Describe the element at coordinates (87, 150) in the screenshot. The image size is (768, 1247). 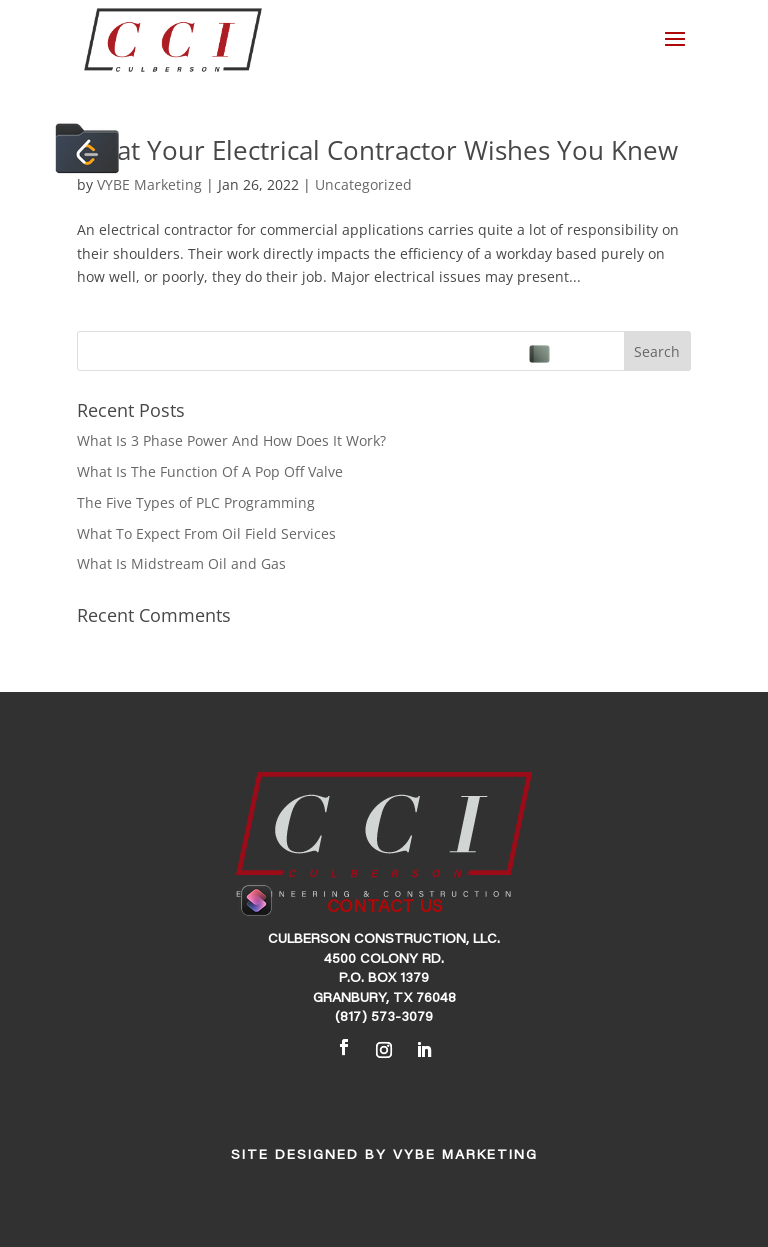
I see `open your leetcode practice files folder` at that location.